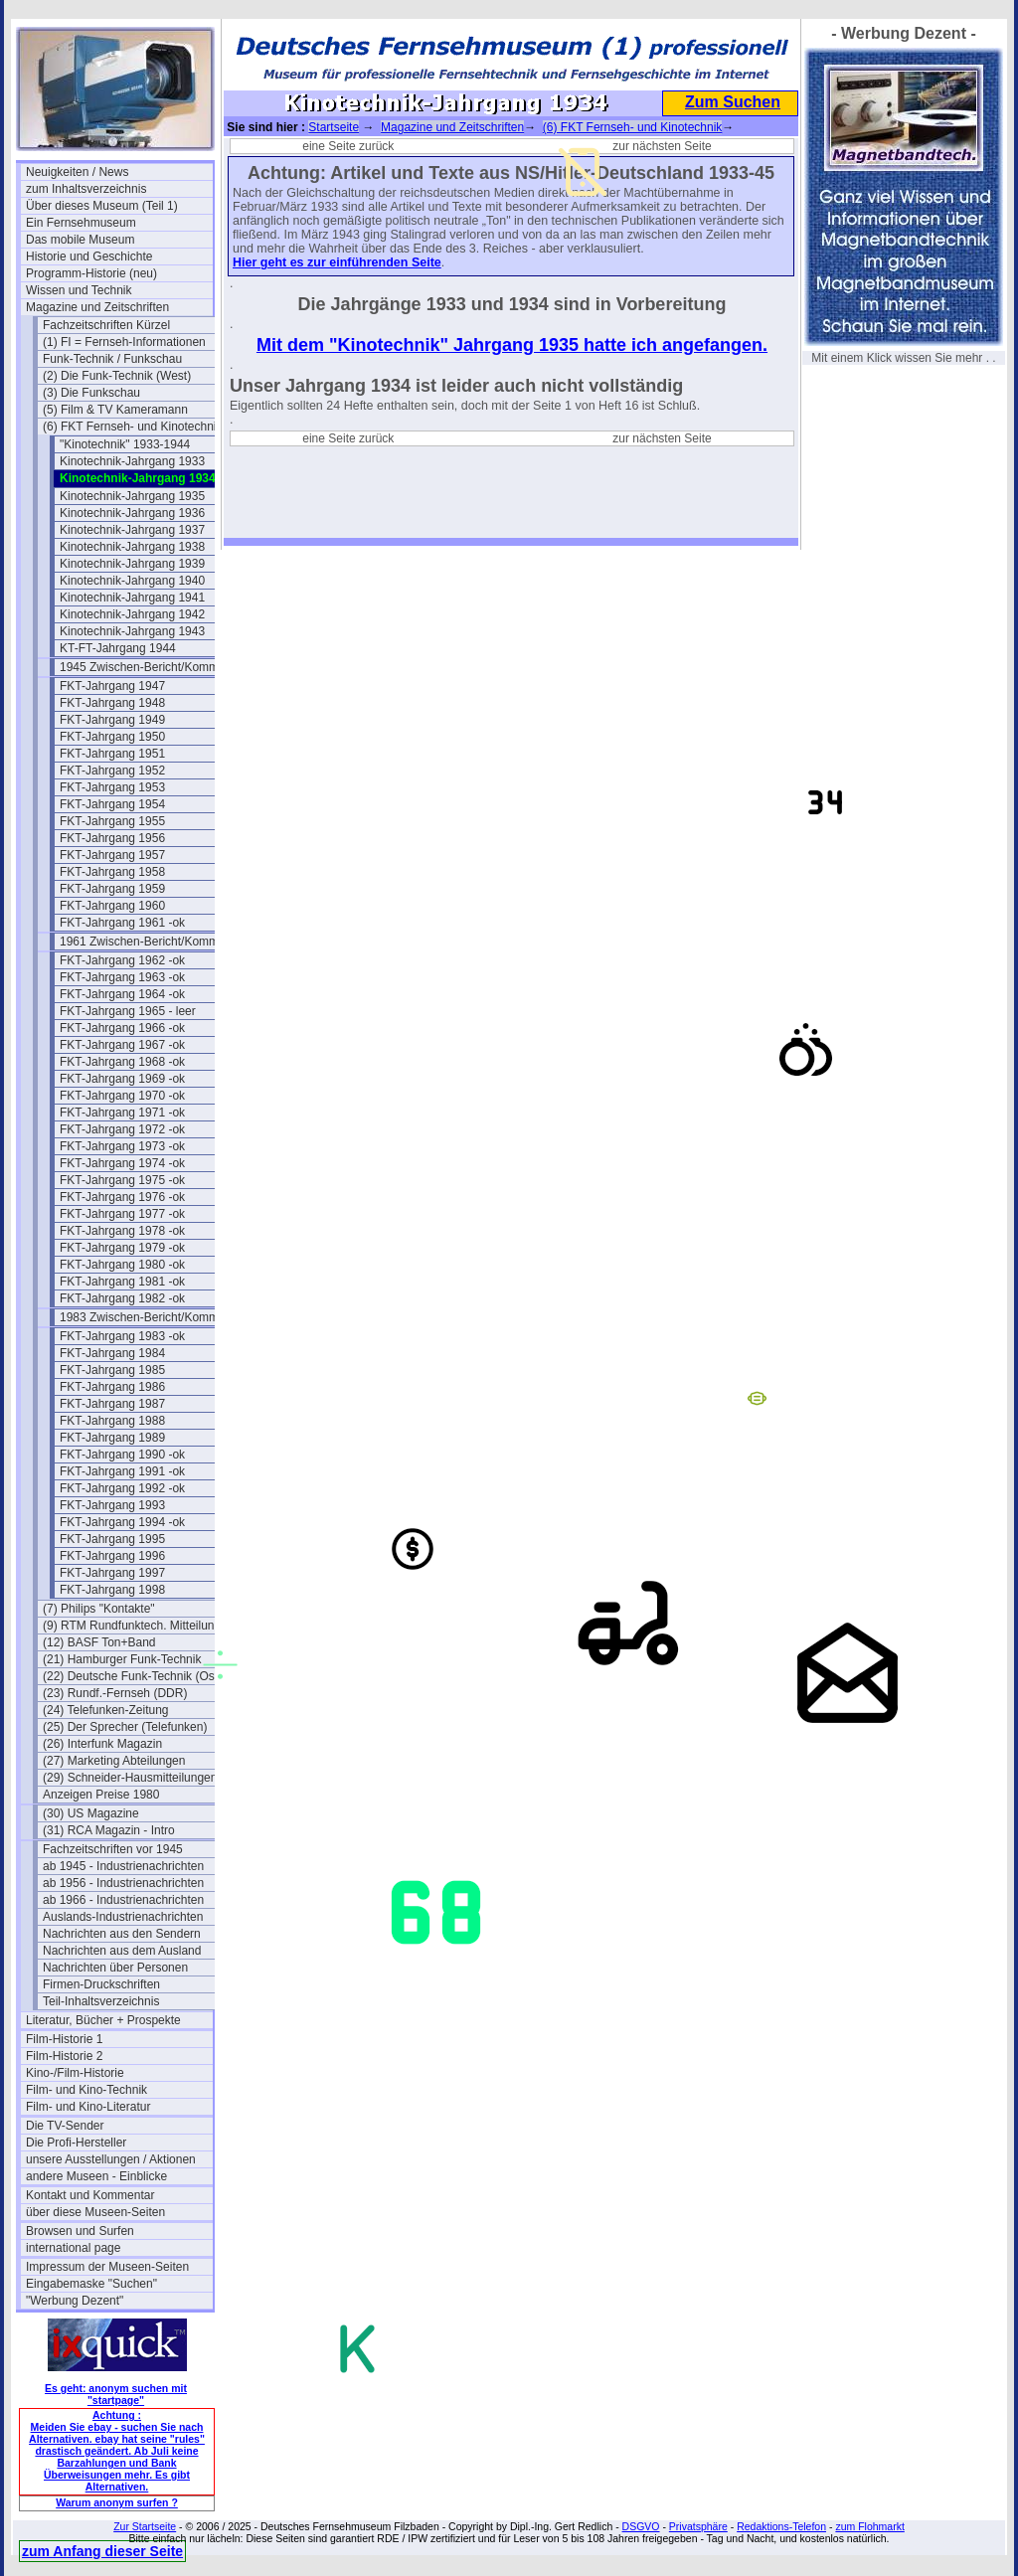 Image resolution: width=1018 pixels, height=2576 pixels. Describe the element at coordinates (757, 1398) in the screenshot. I see `indicates mask required area or health protocol` at that location.